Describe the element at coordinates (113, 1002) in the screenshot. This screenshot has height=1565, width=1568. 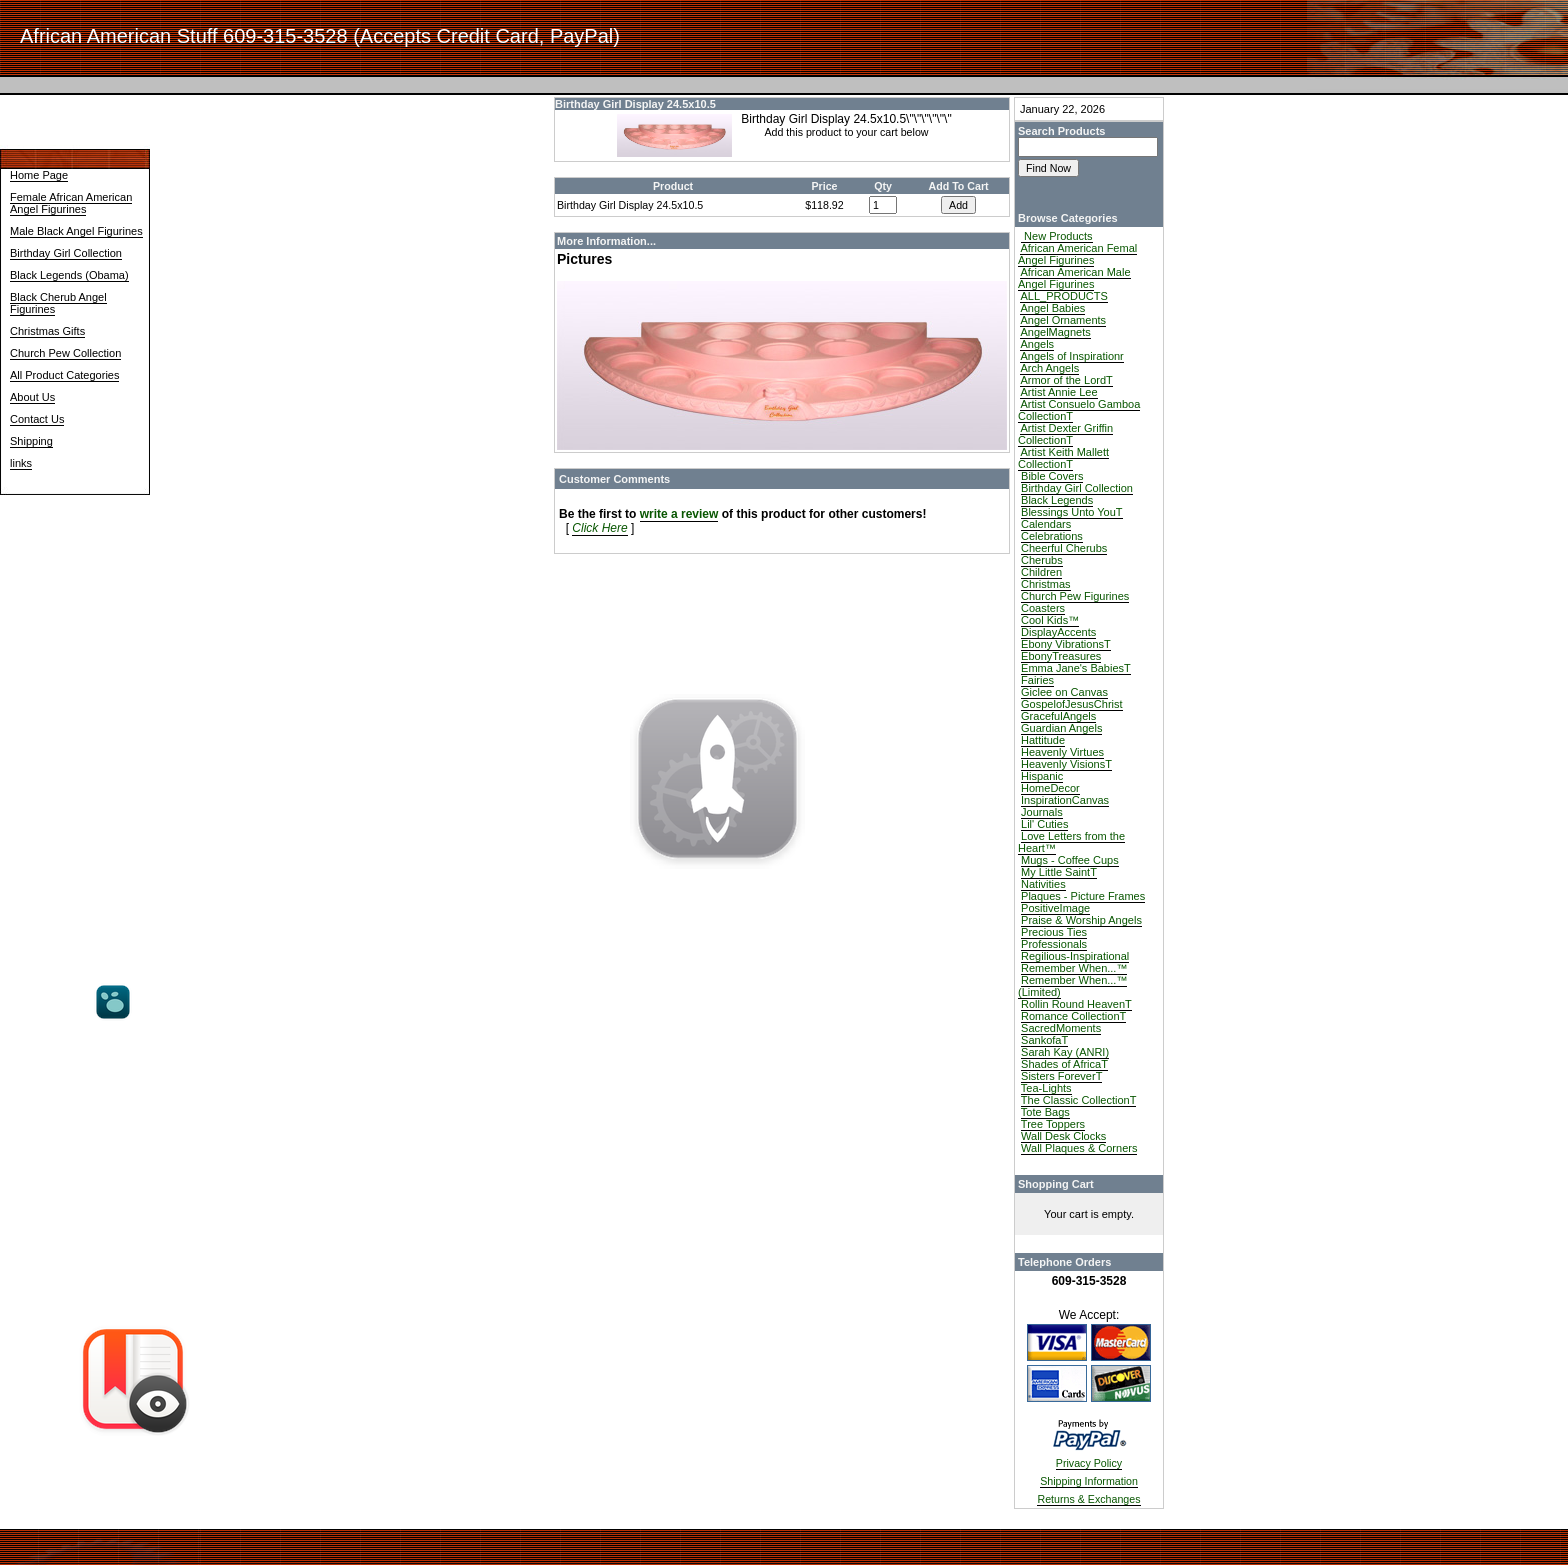
I see `open logseq app` at that location.